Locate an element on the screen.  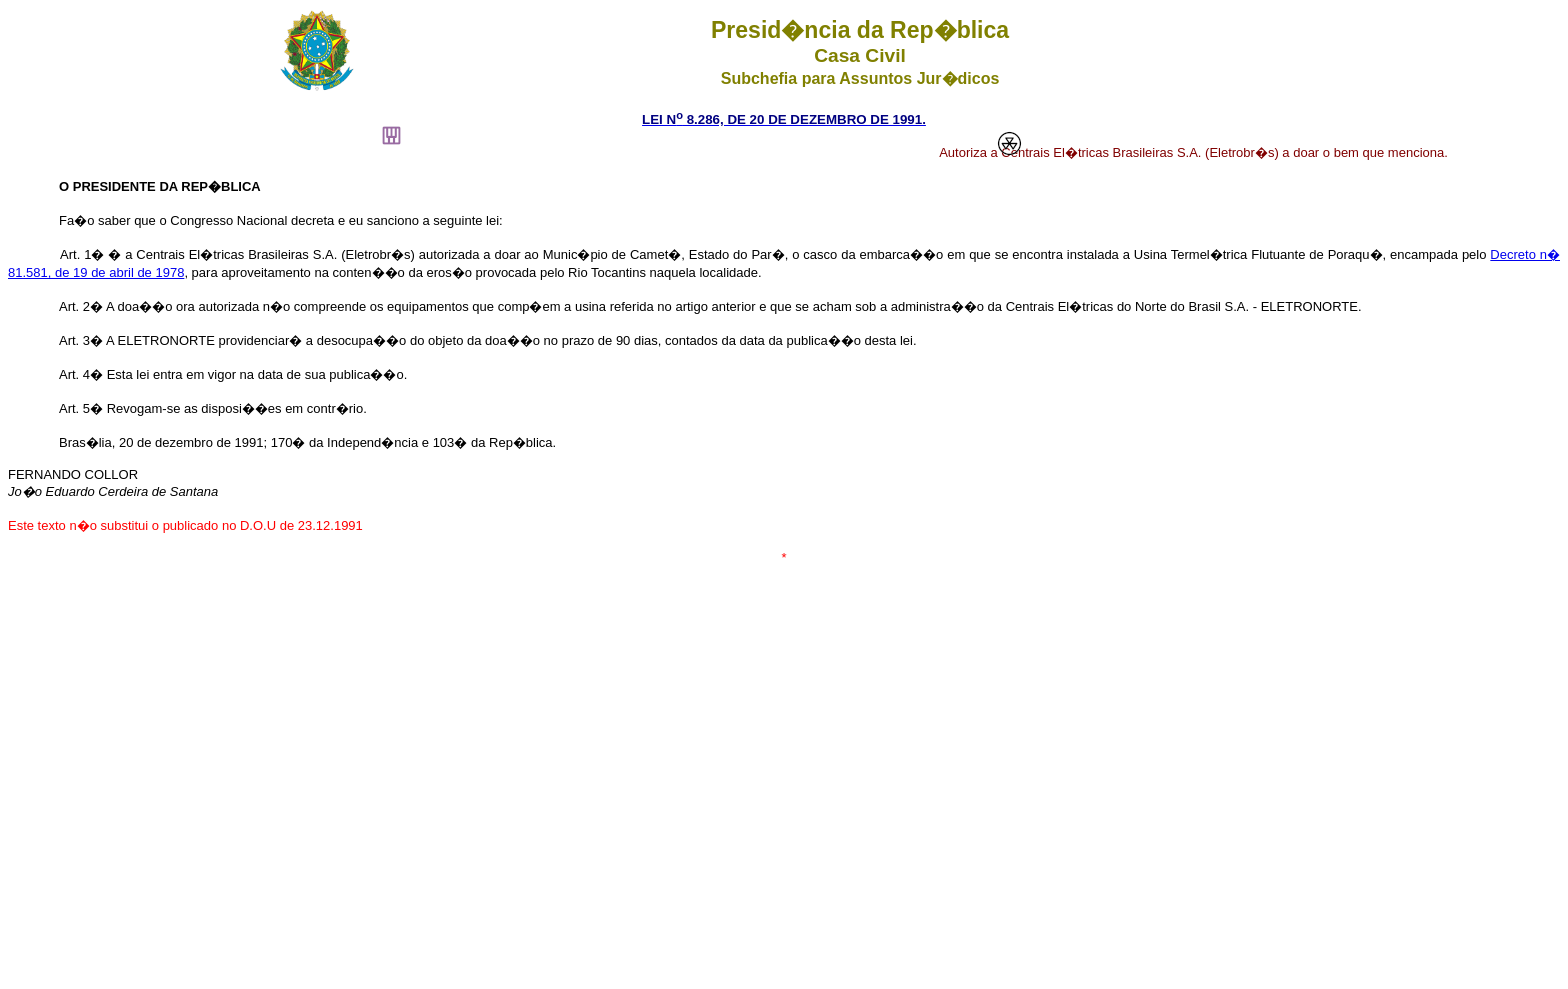
open music or piano app is located at coordinates (391, 135).